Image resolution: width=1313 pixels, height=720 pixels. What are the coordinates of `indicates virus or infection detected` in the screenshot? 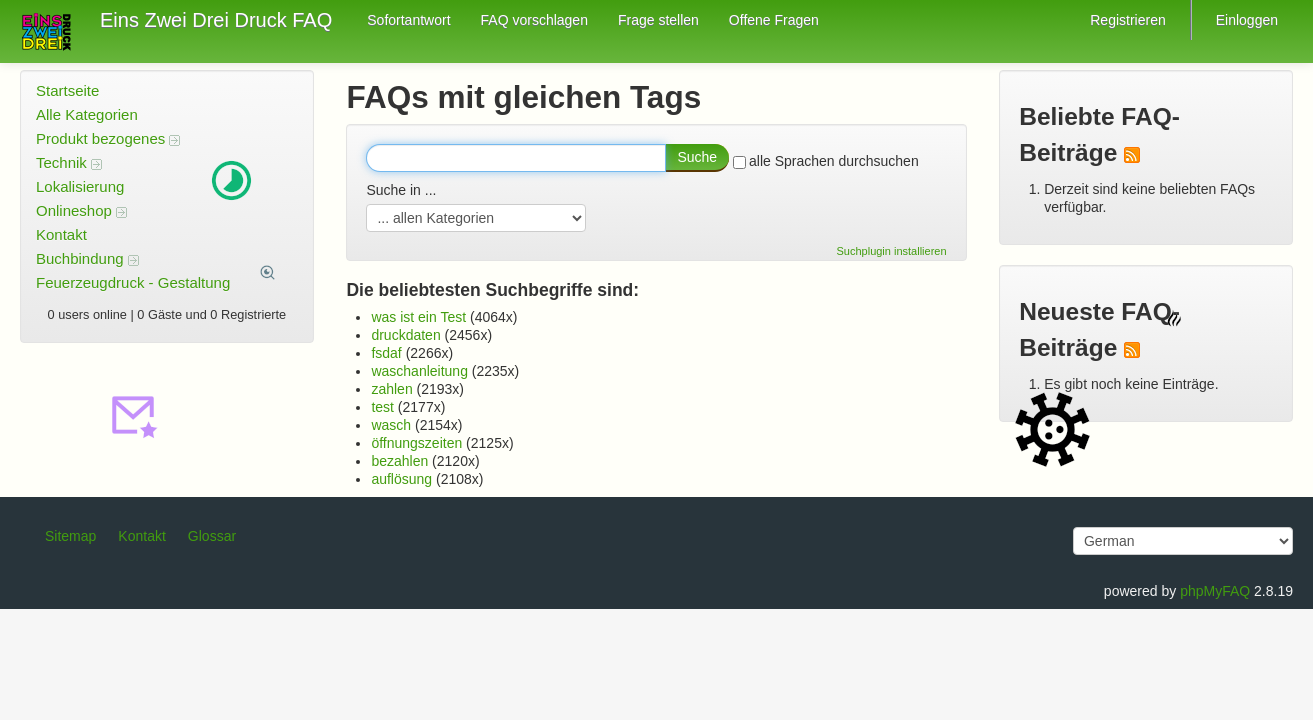 It's located at (1052, 429).